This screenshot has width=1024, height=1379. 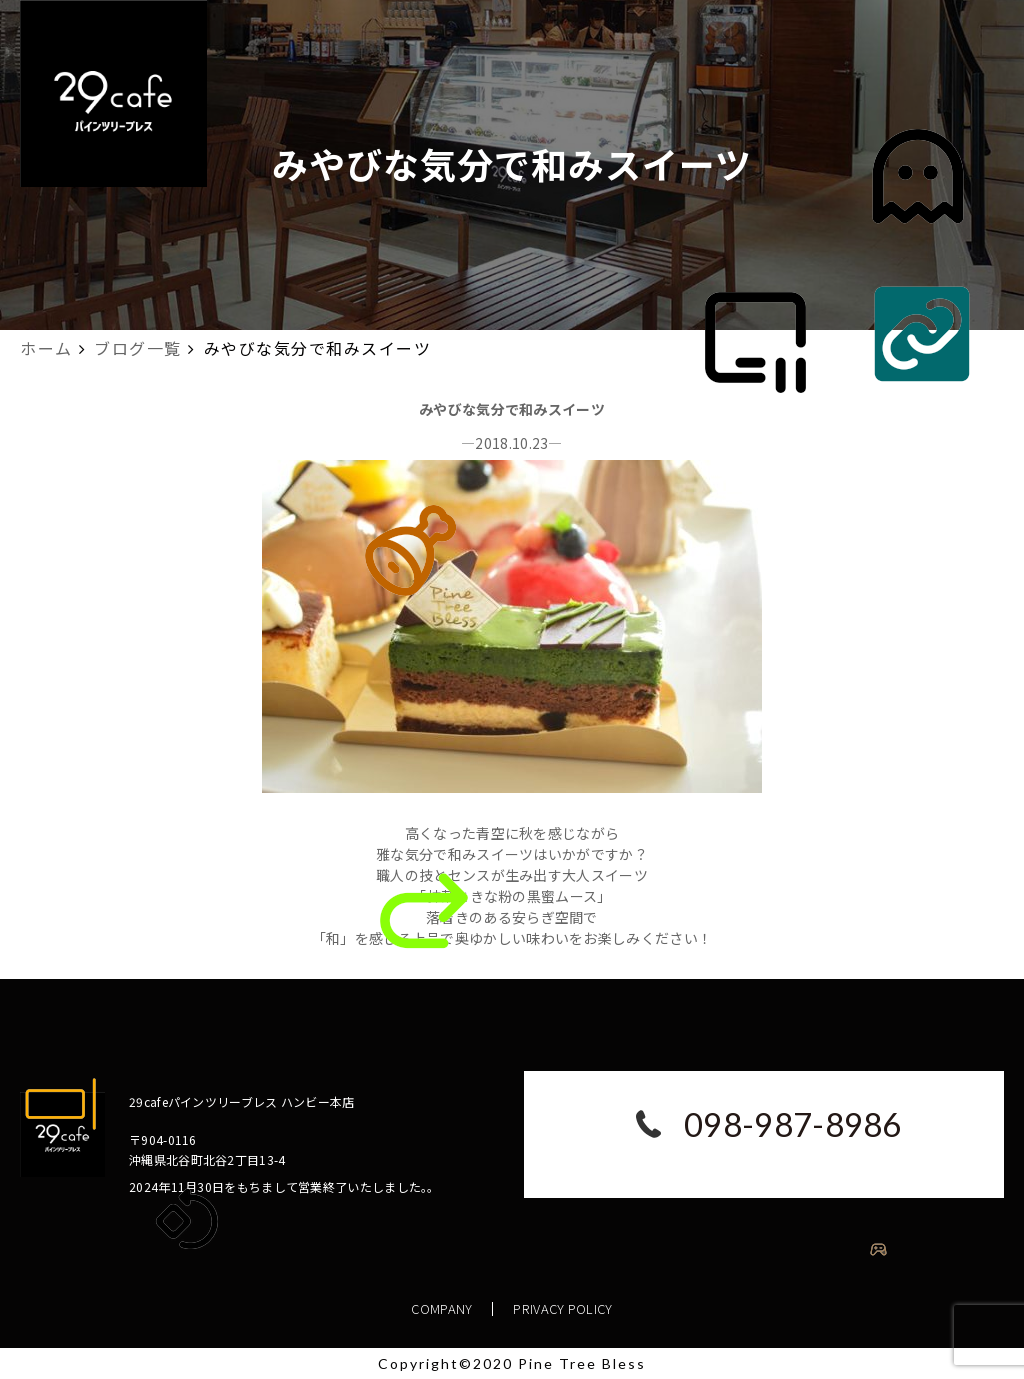 What do you see at coordinates (755, 337) in the screenshot?
I see `pause media playback on tablet device` at bounding box center [755, 337].